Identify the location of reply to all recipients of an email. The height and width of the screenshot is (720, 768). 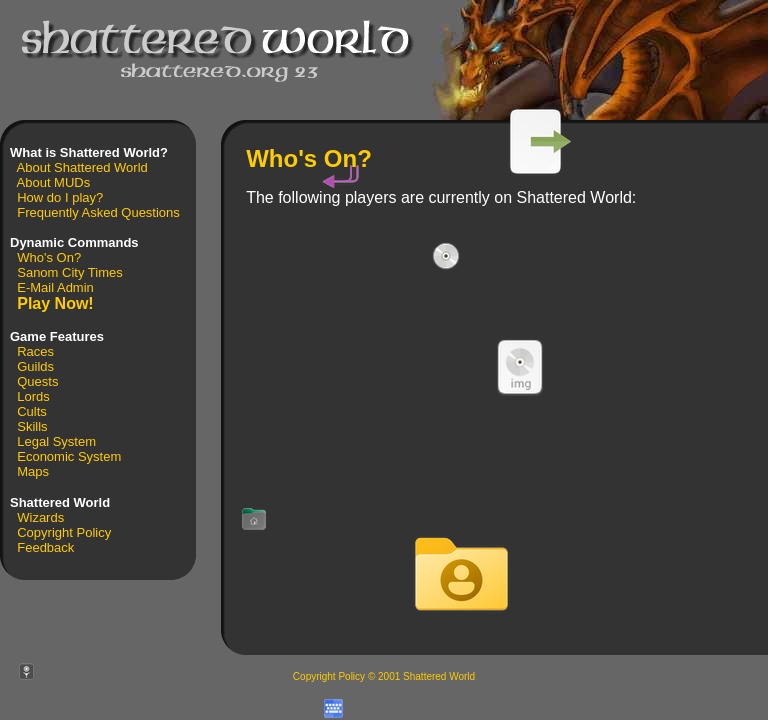
(340, 174).